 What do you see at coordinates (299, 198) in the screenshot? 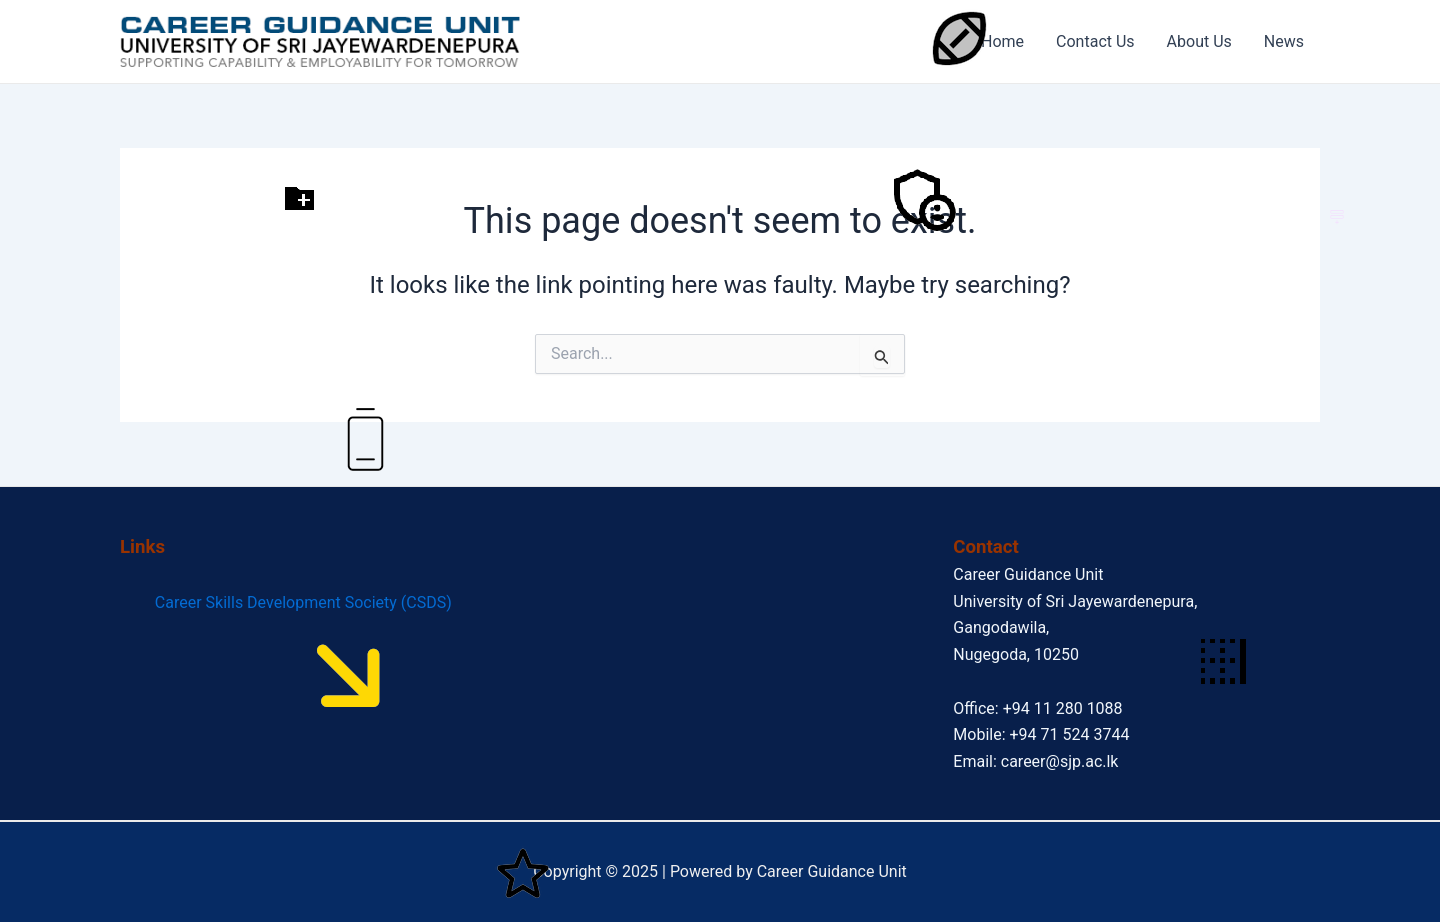
I see `create a new folder` at bounding box center [299, 198].